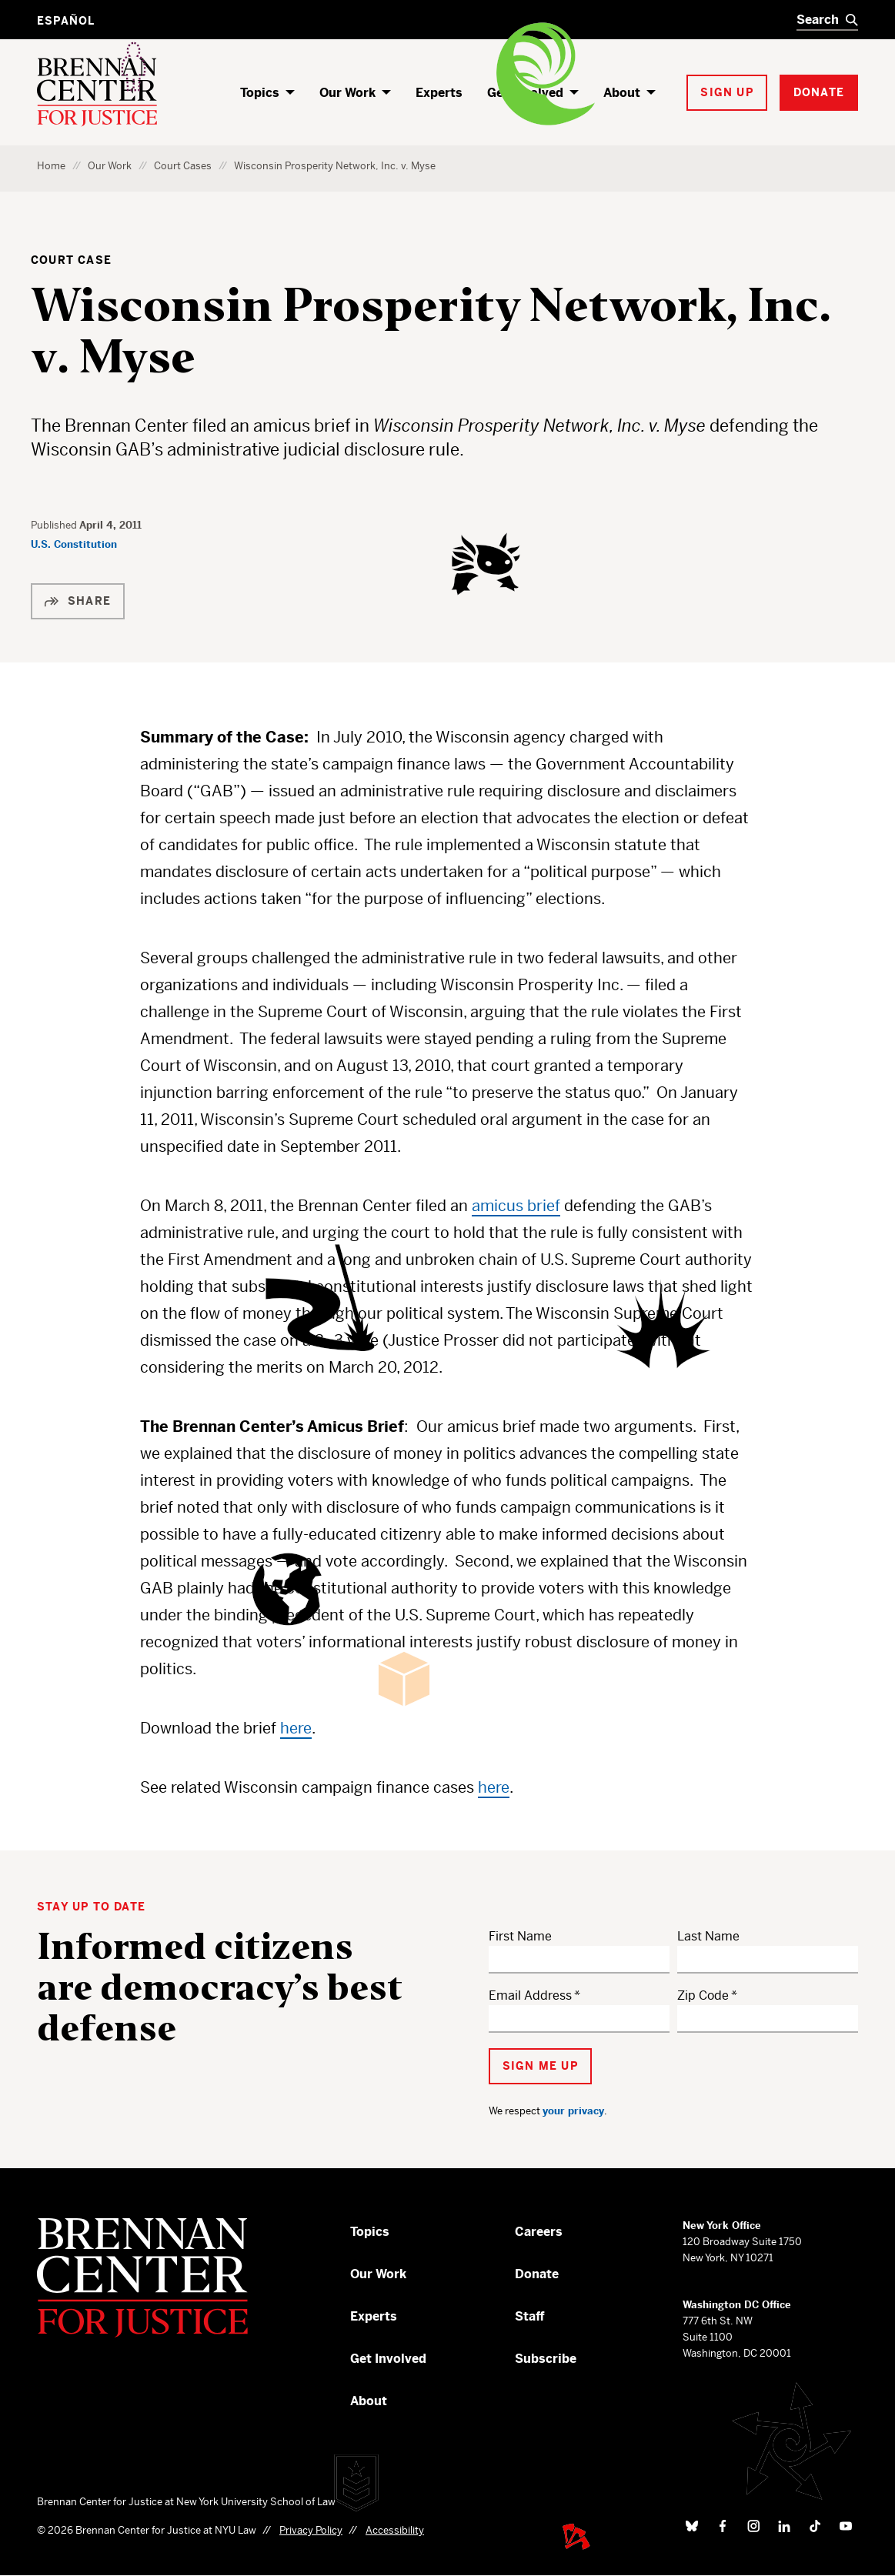 The image size is (895, 2576). Describe the element at coordinates (486, 561) in the screenshot. I see `axolotl character or mascot icon` at that location.